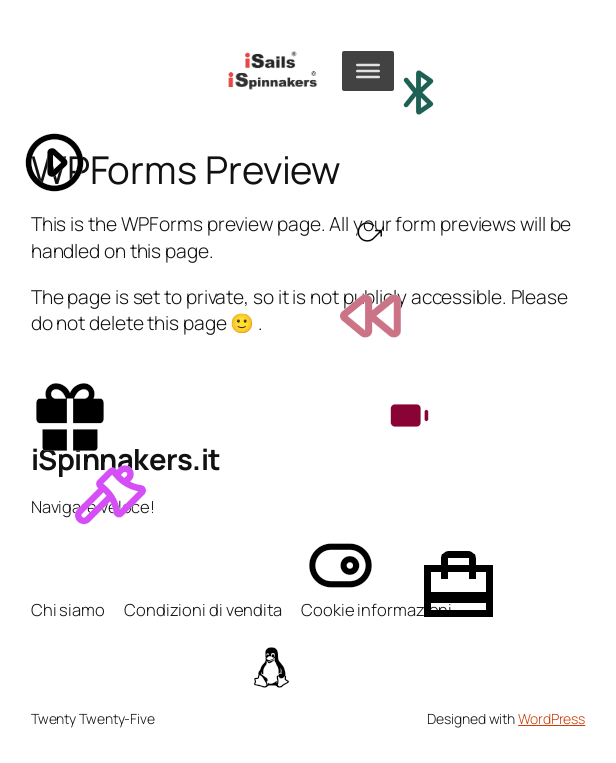 Image resolution: width=616 pixels, height=763 pixels. Describe the element at coordinates (370, 232) in the screenshot. I see `refresh or reload content` at that location.